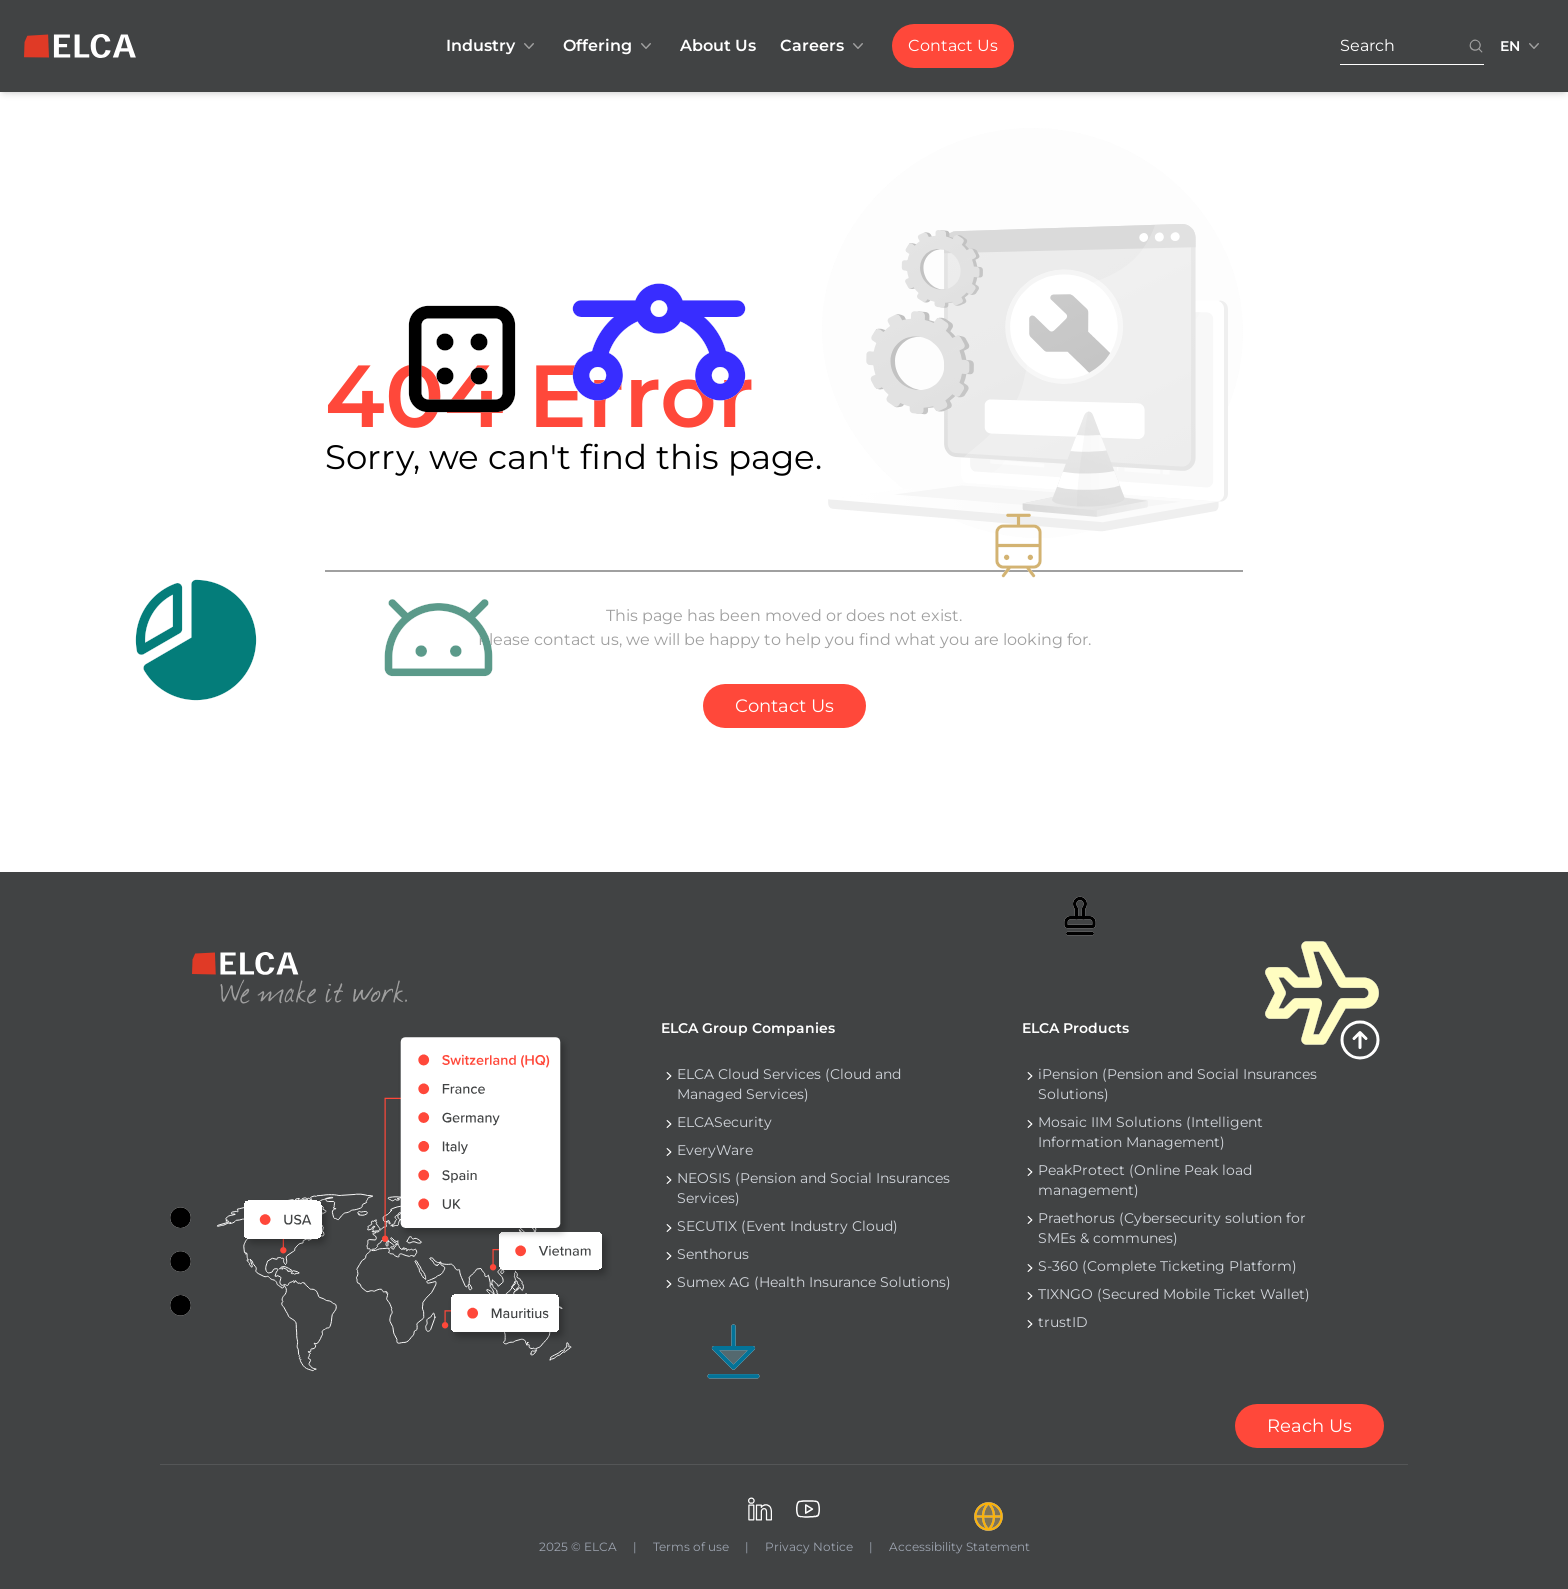  What do you see at coordinates (196, 640) in the screenshot?
I see `view analytics breakdown` at bounding box center [196, 640].